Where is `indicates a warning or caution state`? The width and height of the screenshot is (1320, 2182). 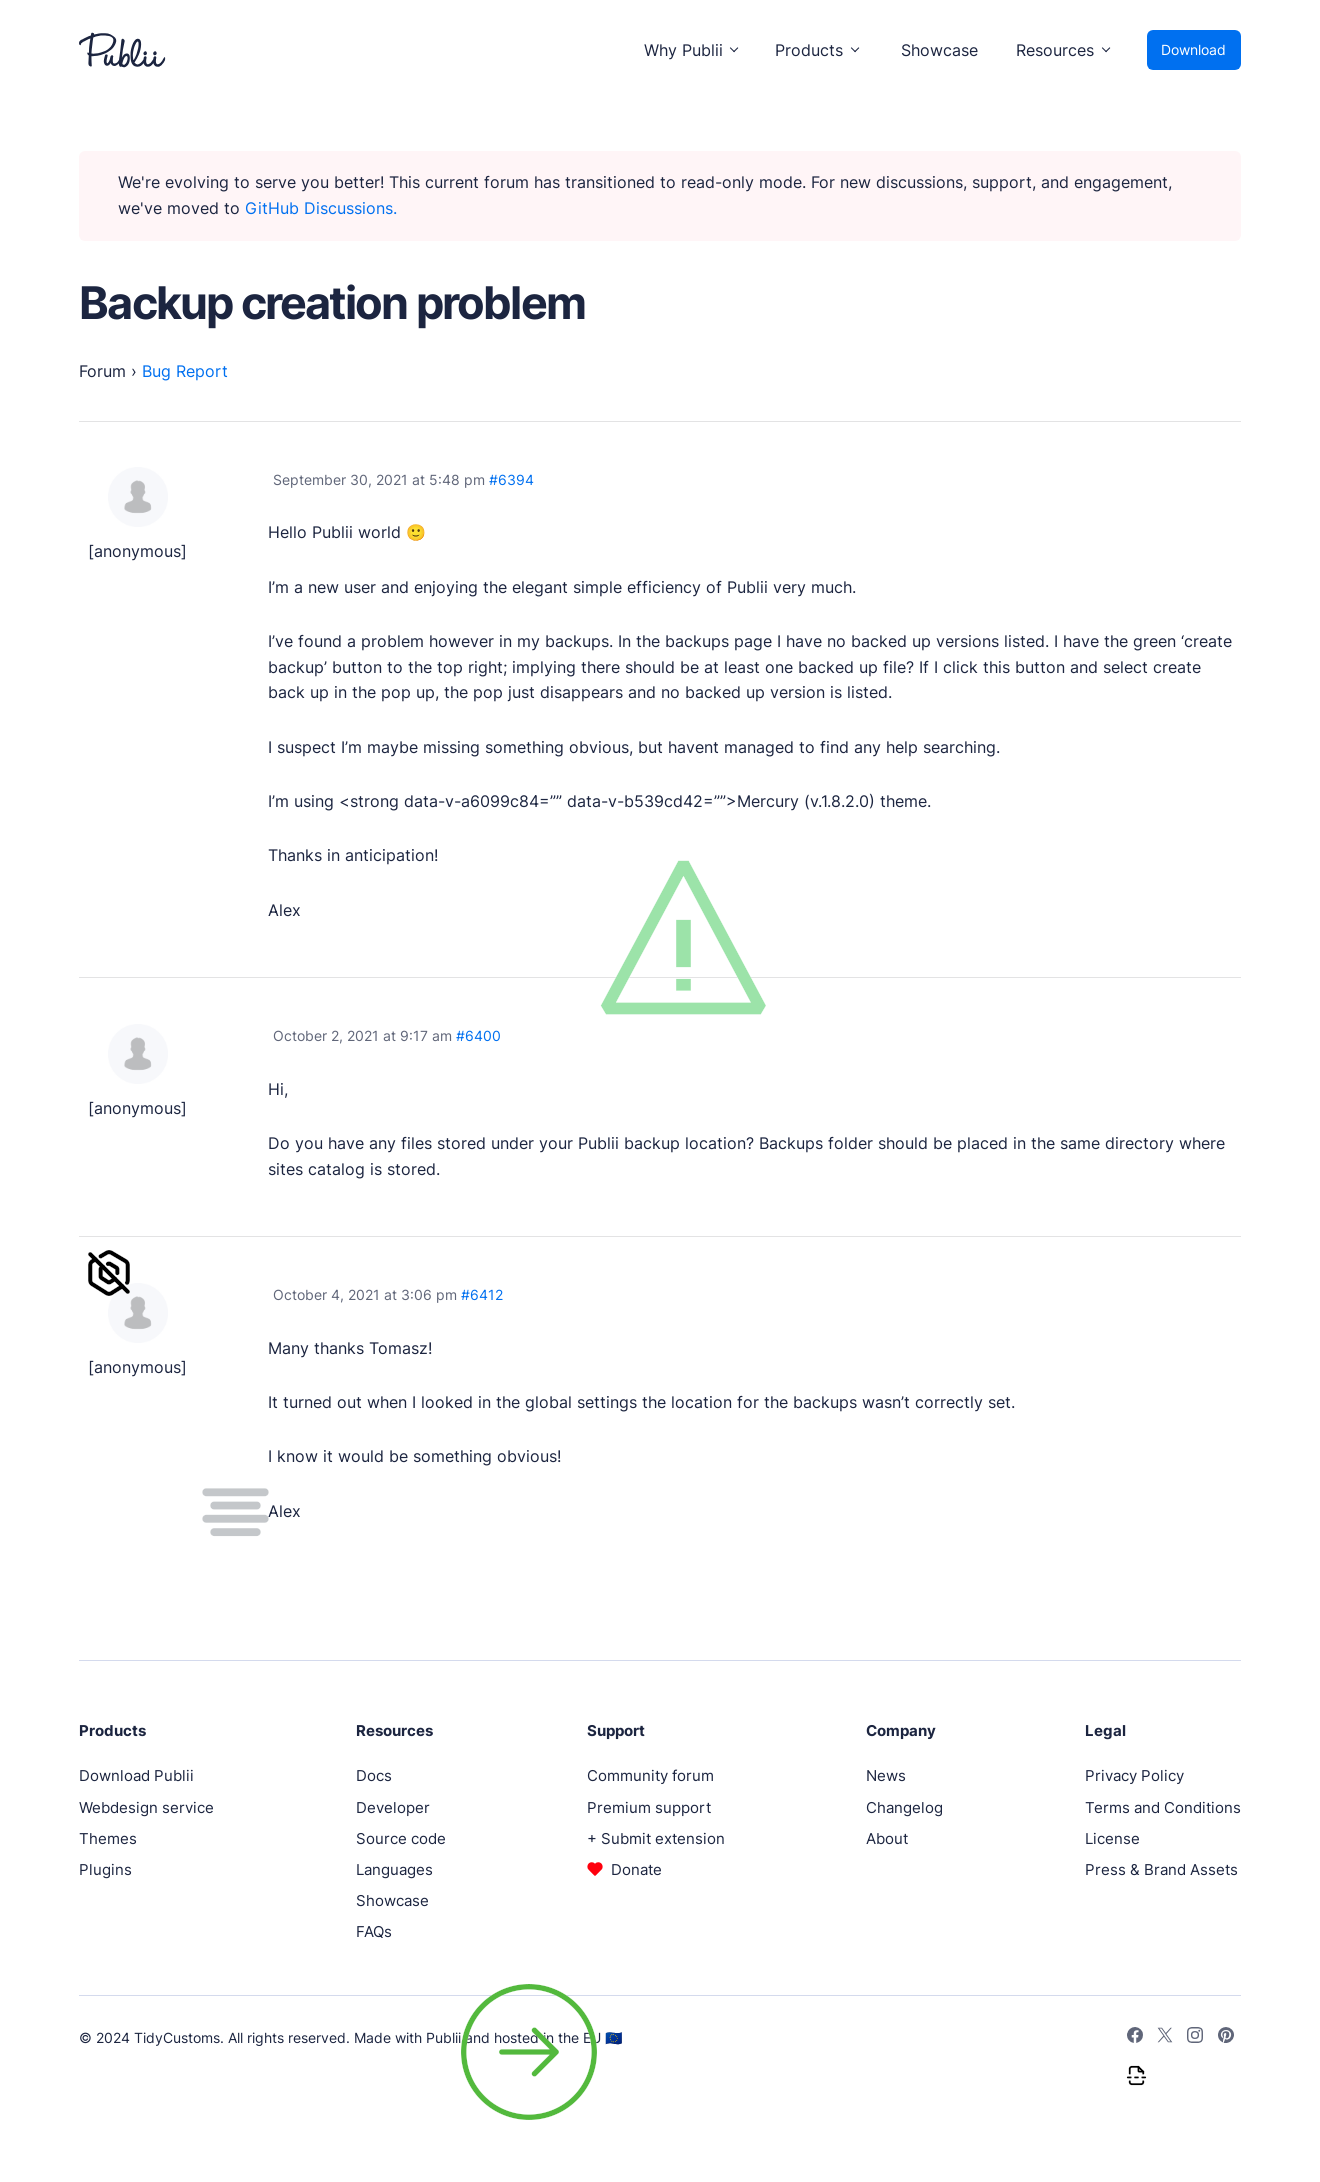
indicates a warning or caution state is located at coordinates (683, 943).